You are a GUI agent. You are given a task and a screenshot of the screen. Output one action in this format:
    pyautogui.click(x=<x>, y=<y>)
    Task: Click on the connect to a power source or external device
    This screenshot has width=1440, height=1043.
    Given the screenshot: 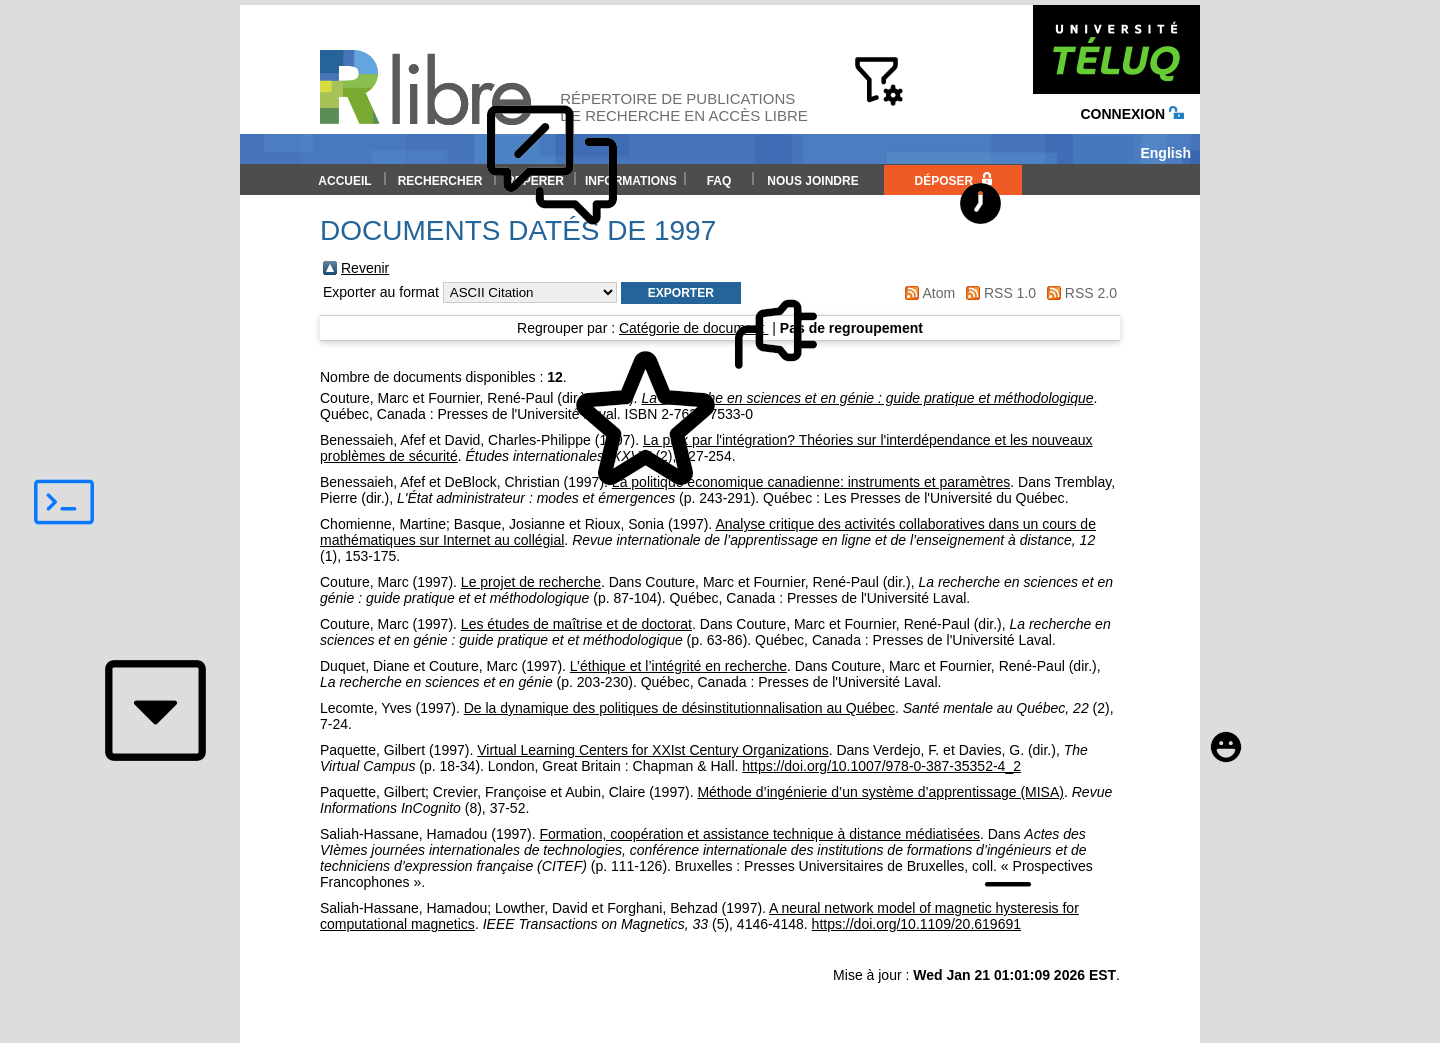 What is the action you would take?
    pyautogui.click(x=776, y=333)
    